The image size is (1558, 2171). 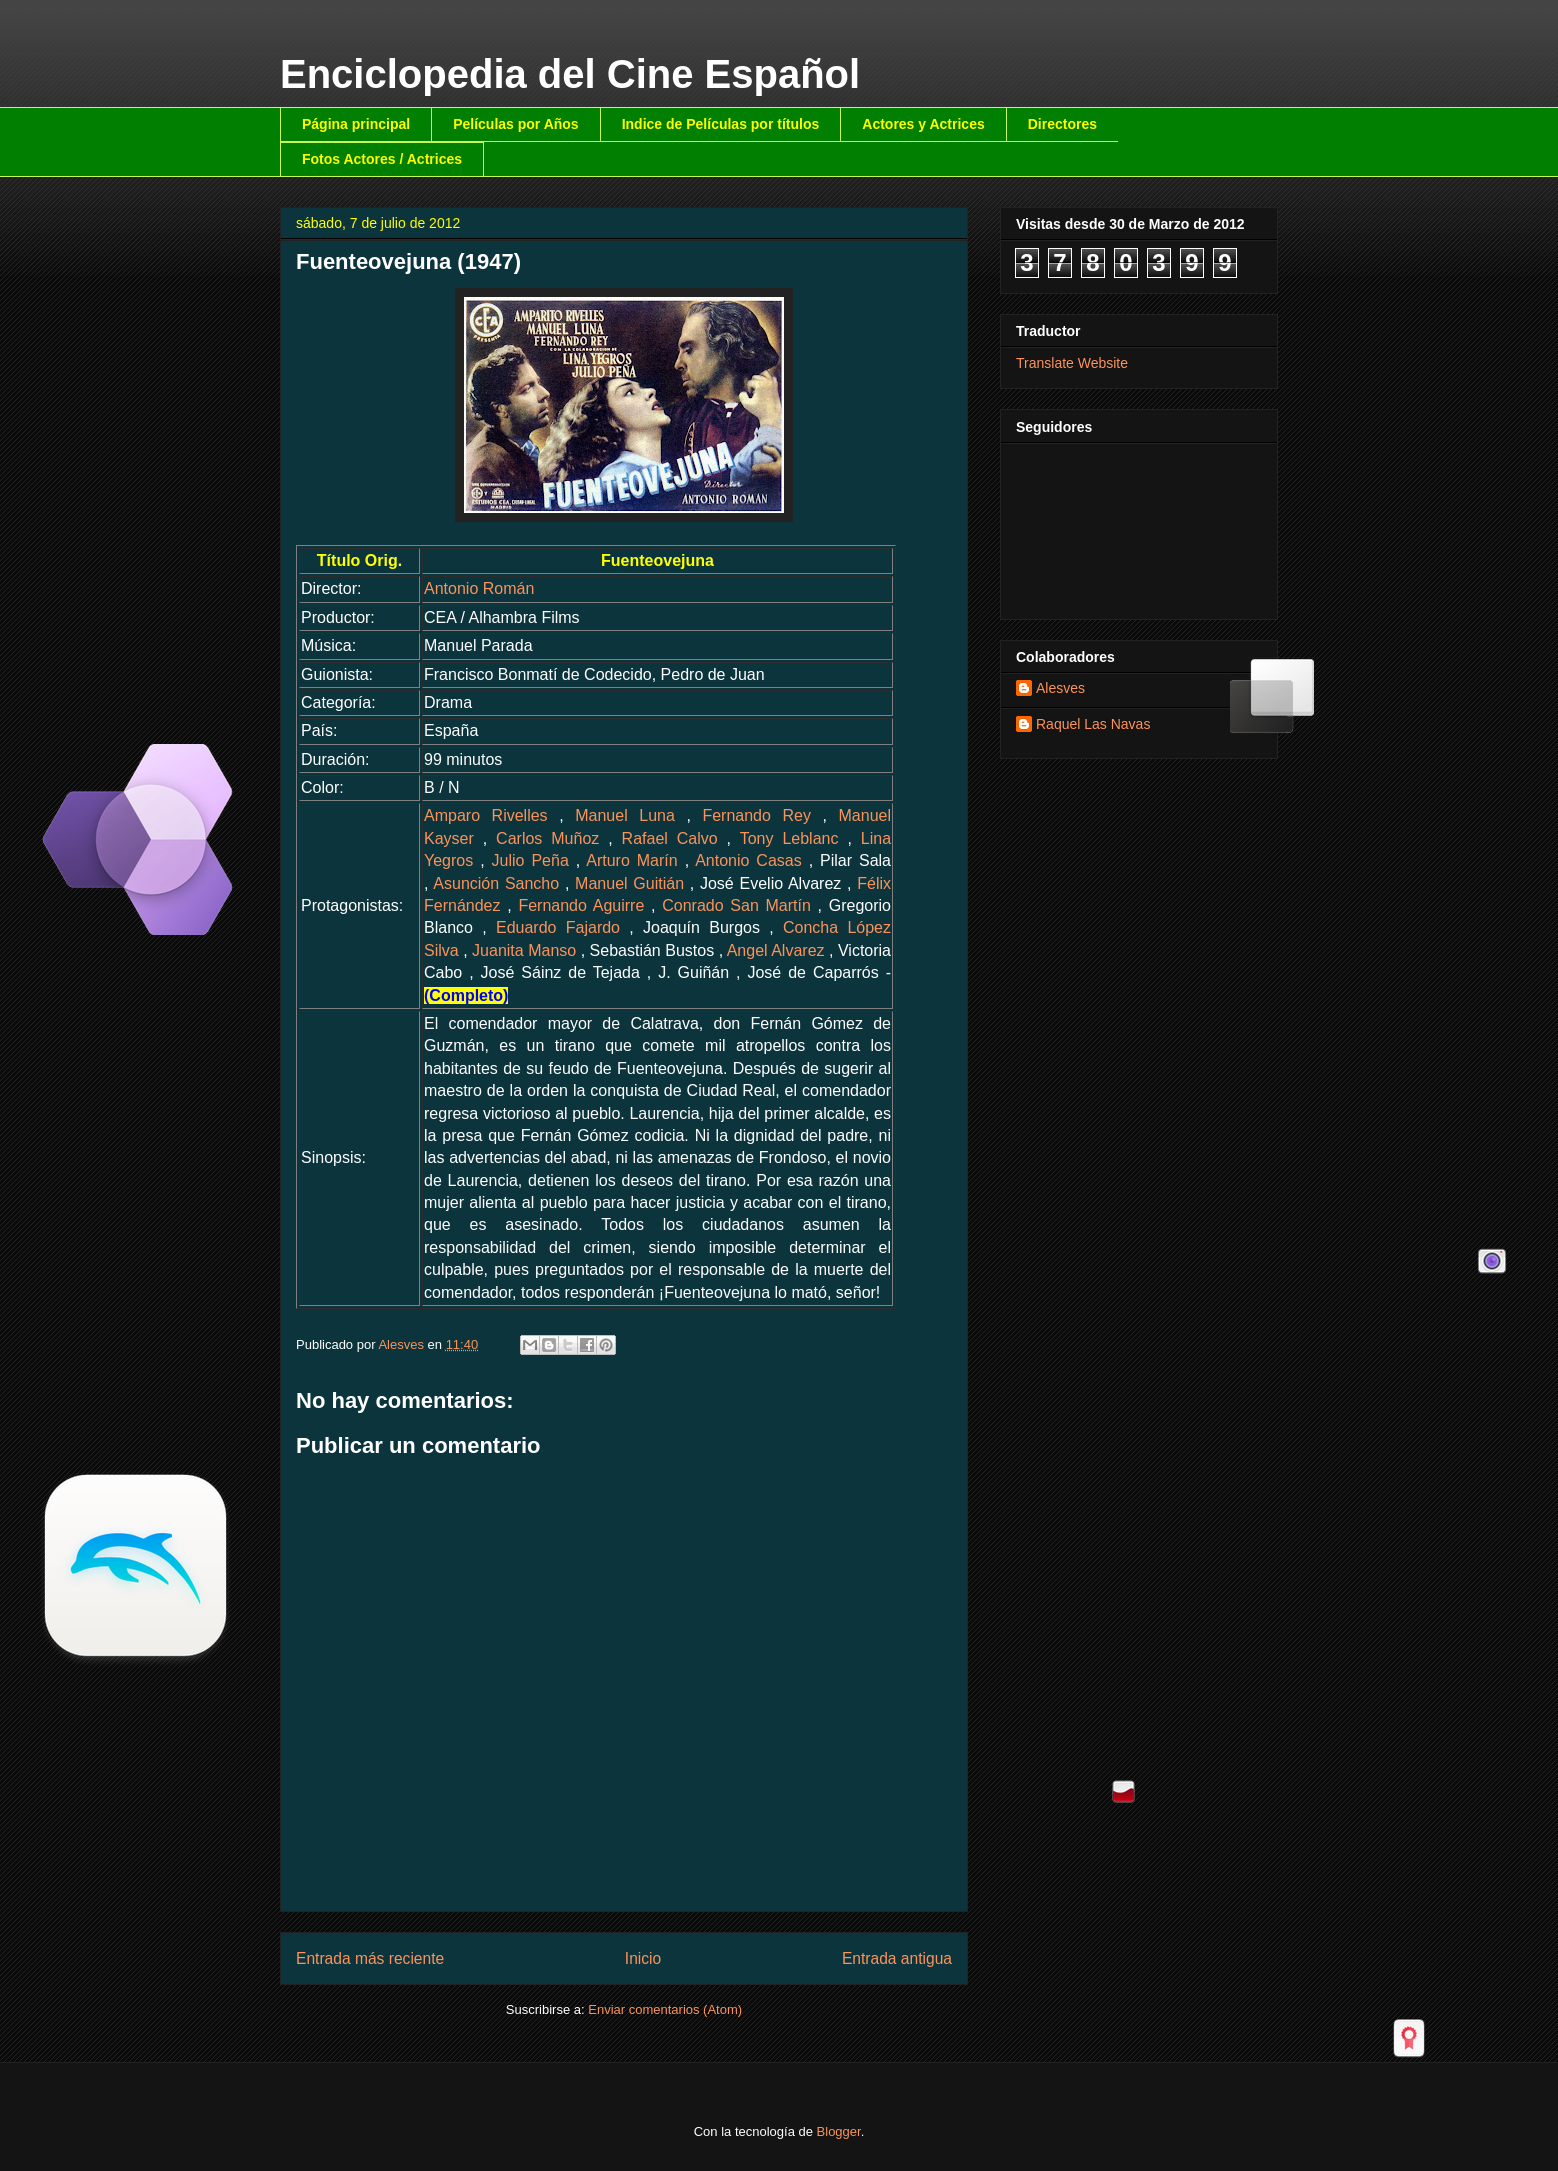 What do you see at coordinates (1272, 698) in the screenshot?
I see `open task view to see all open windows` at bounding box center [1272, 698].